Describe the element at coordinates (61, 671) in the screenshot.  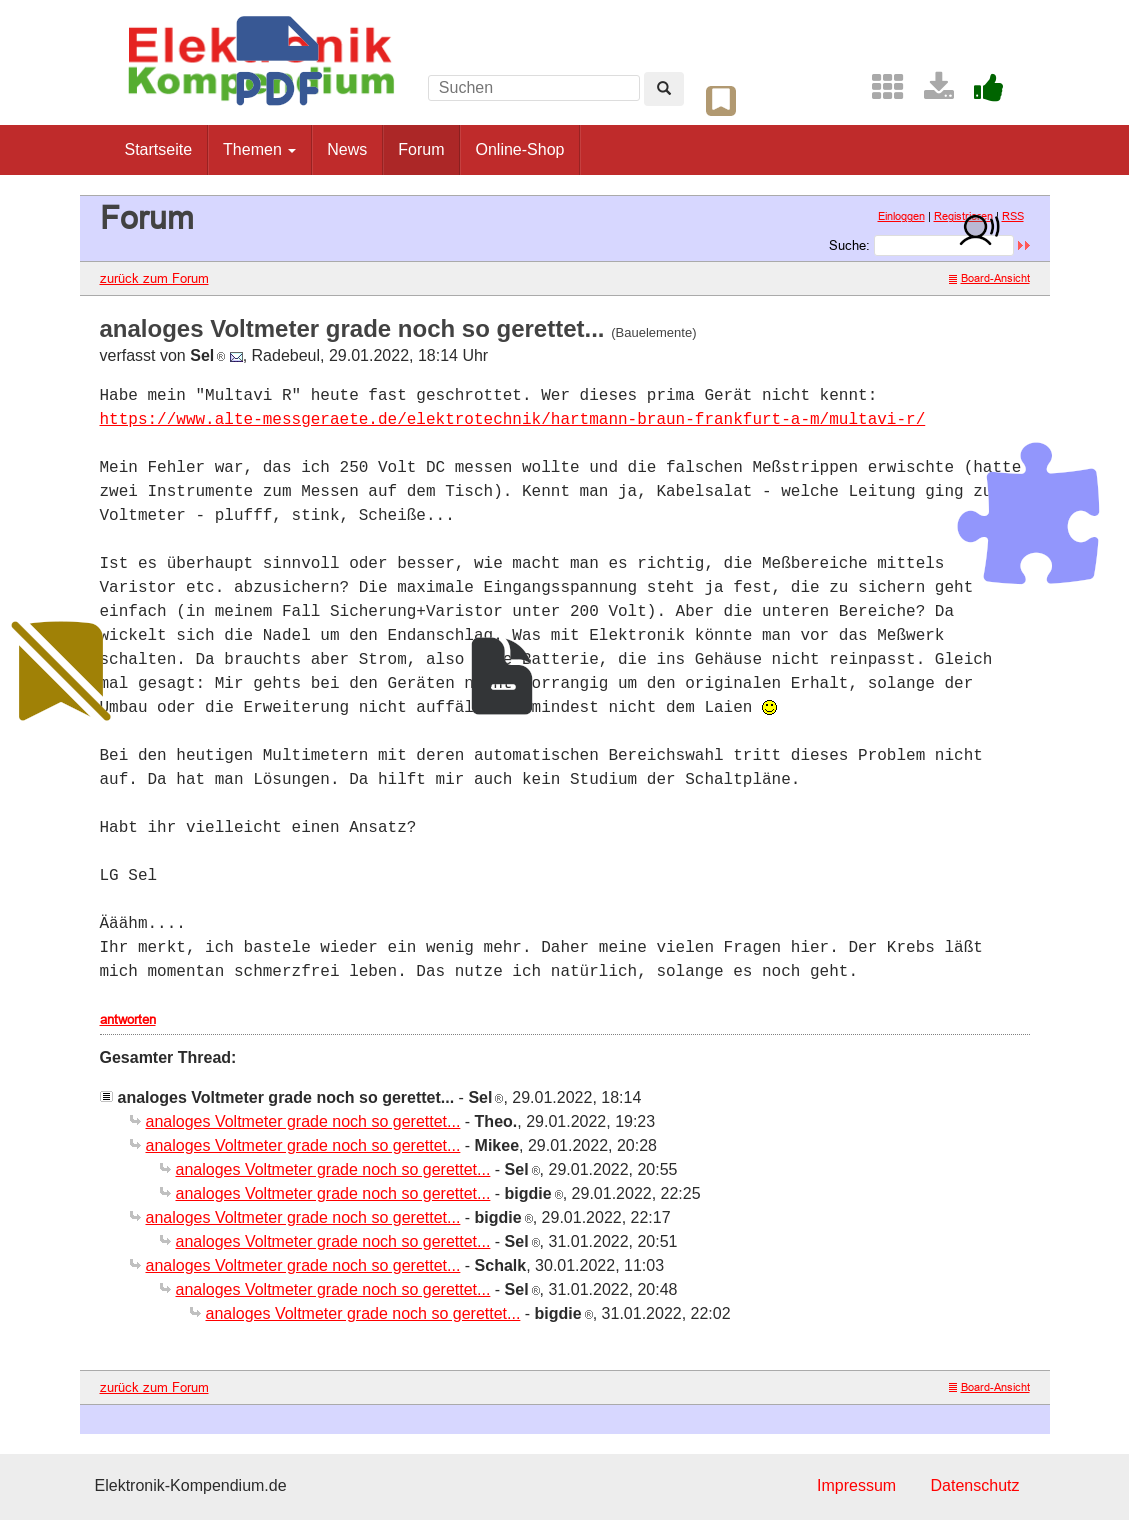
I see `remove from bookmarks` at that location.